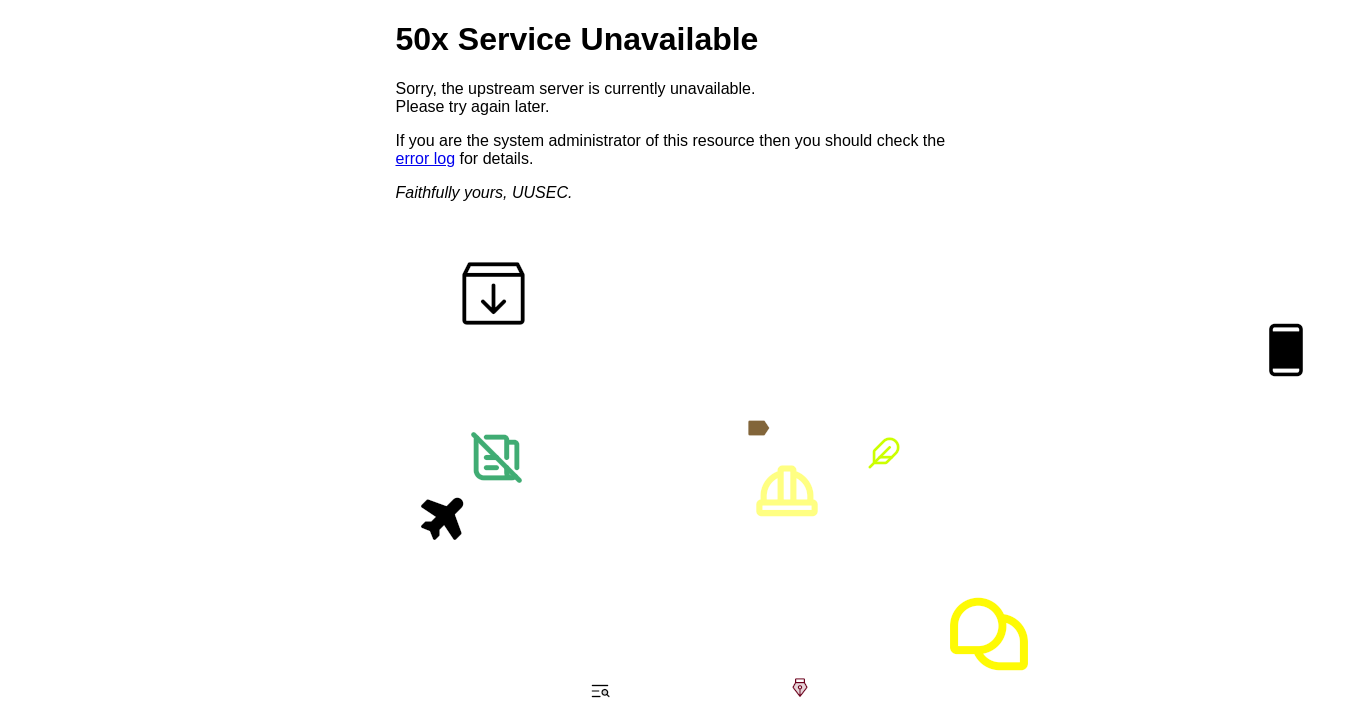  I want to click on enable airplane mode, so click(443, 518).